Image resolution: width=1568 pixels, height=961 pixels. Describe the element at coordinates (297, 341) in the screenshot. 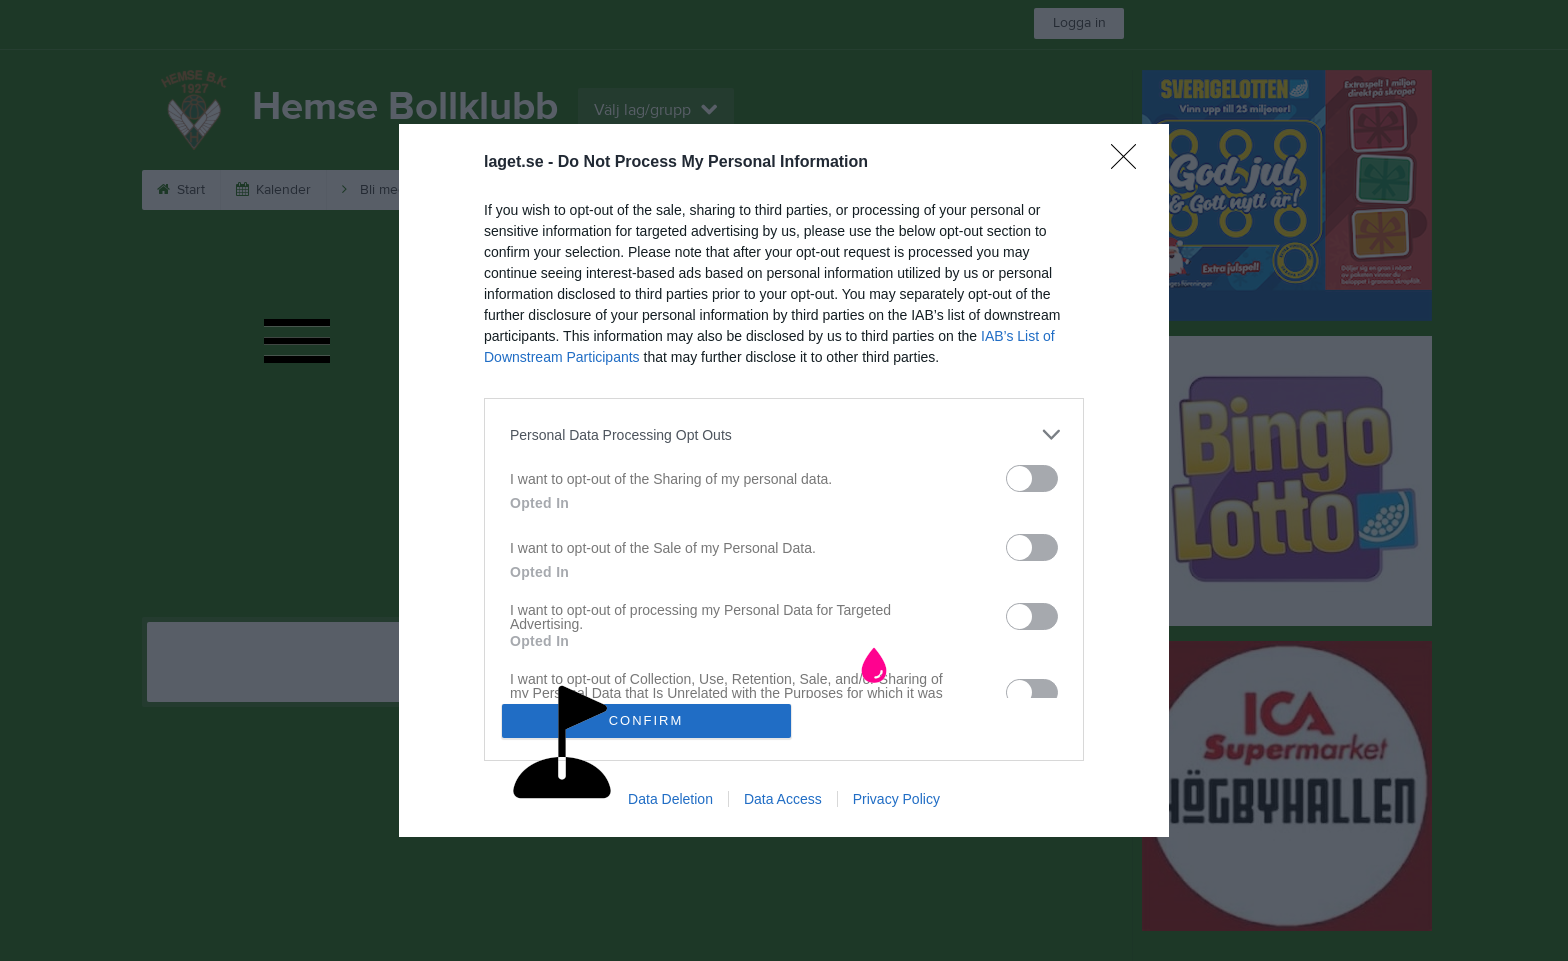

I see `open navigation menu` at that location.